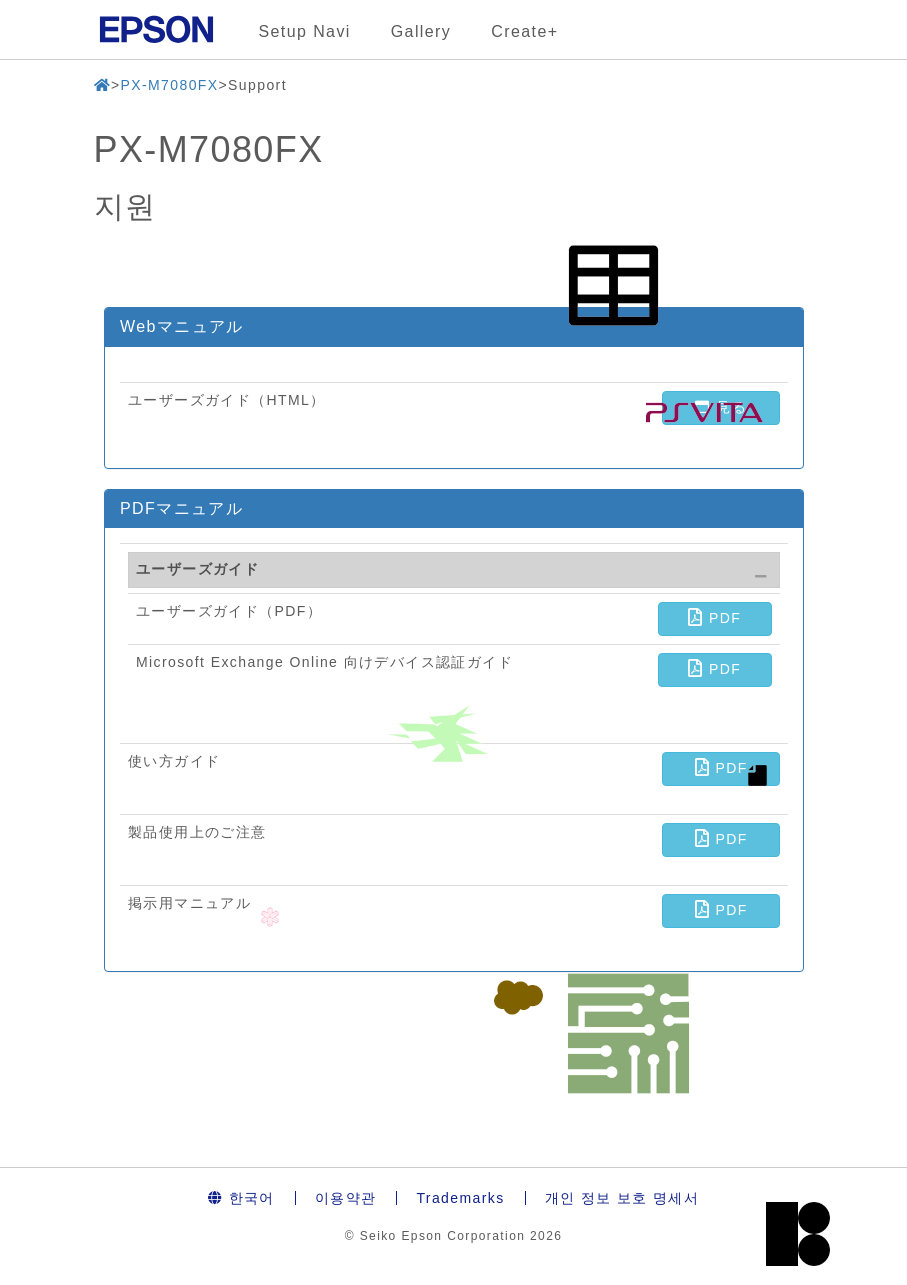  What do you see at coordinates (628, 1033) in the screenshot?
I see `multisim circuit simulation software logo` at bounding box center [628, 1033].